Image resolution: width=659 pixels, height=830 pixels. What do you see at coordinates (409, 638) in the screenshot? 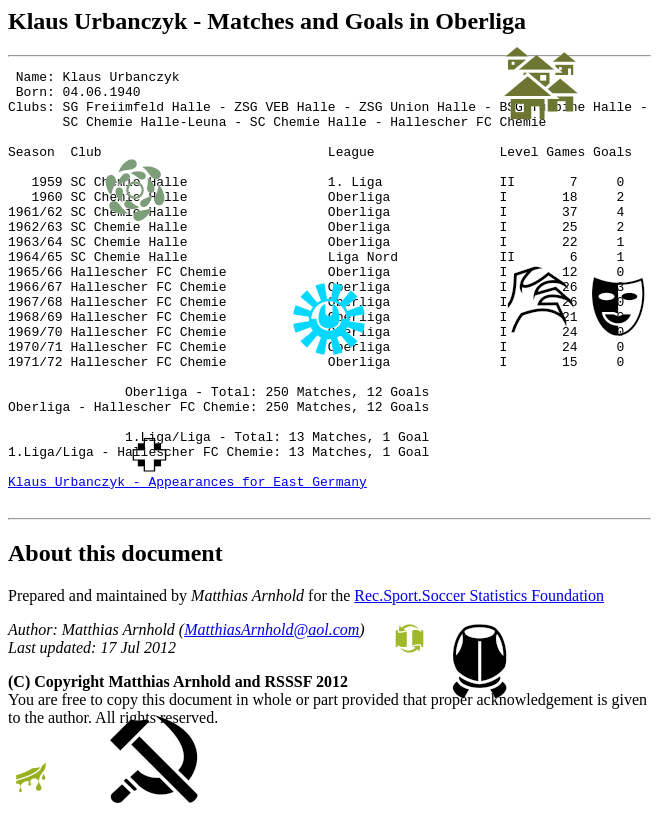
I see `swap or exchange cards` at bounding box center [409, 638].